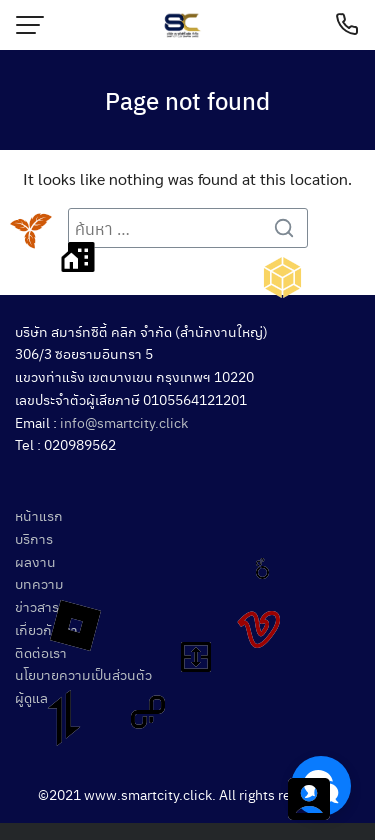 The height and width of the screenshot is (840, 375). What do you see at coordinates (196, 657) in the screenshot?
I see `split table cells vertically` at bounding box center [196, 657].